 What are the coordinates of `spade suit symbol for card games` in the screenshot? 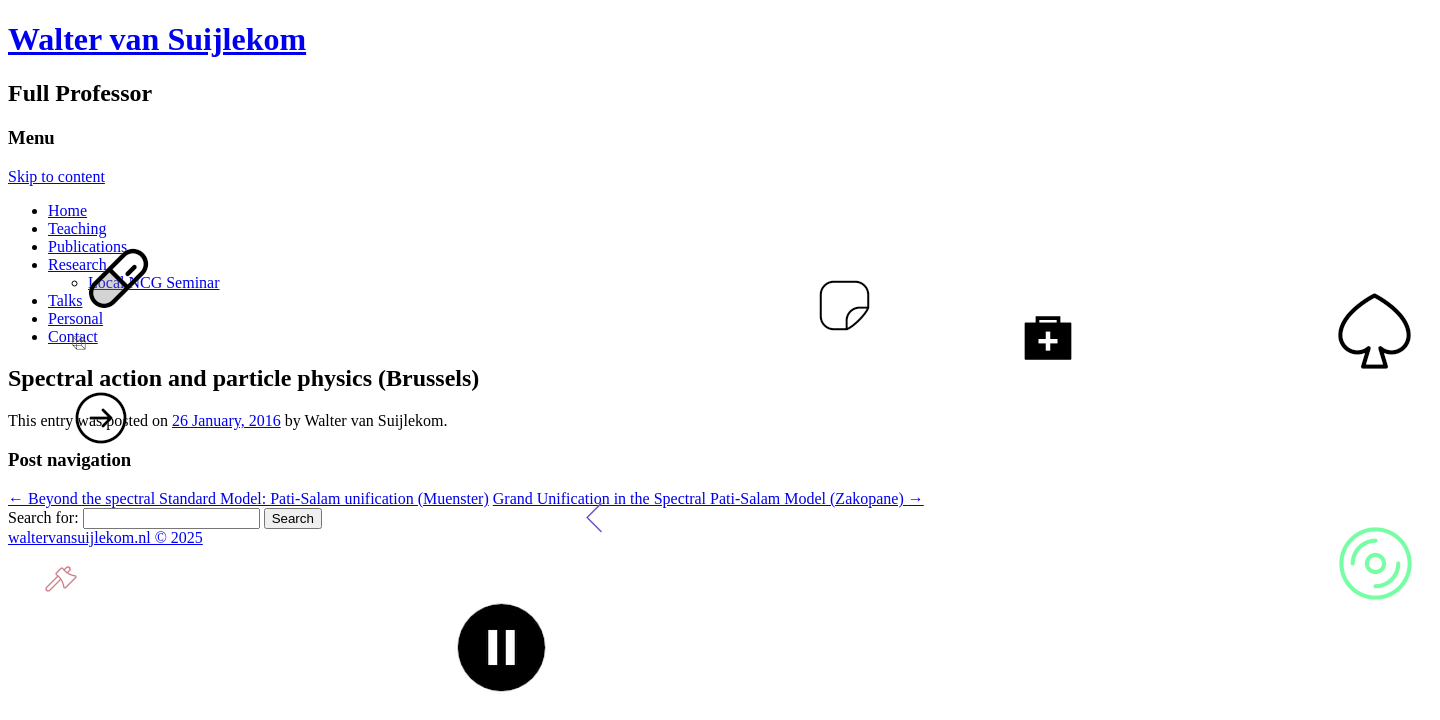 It's located at (1374, 332).